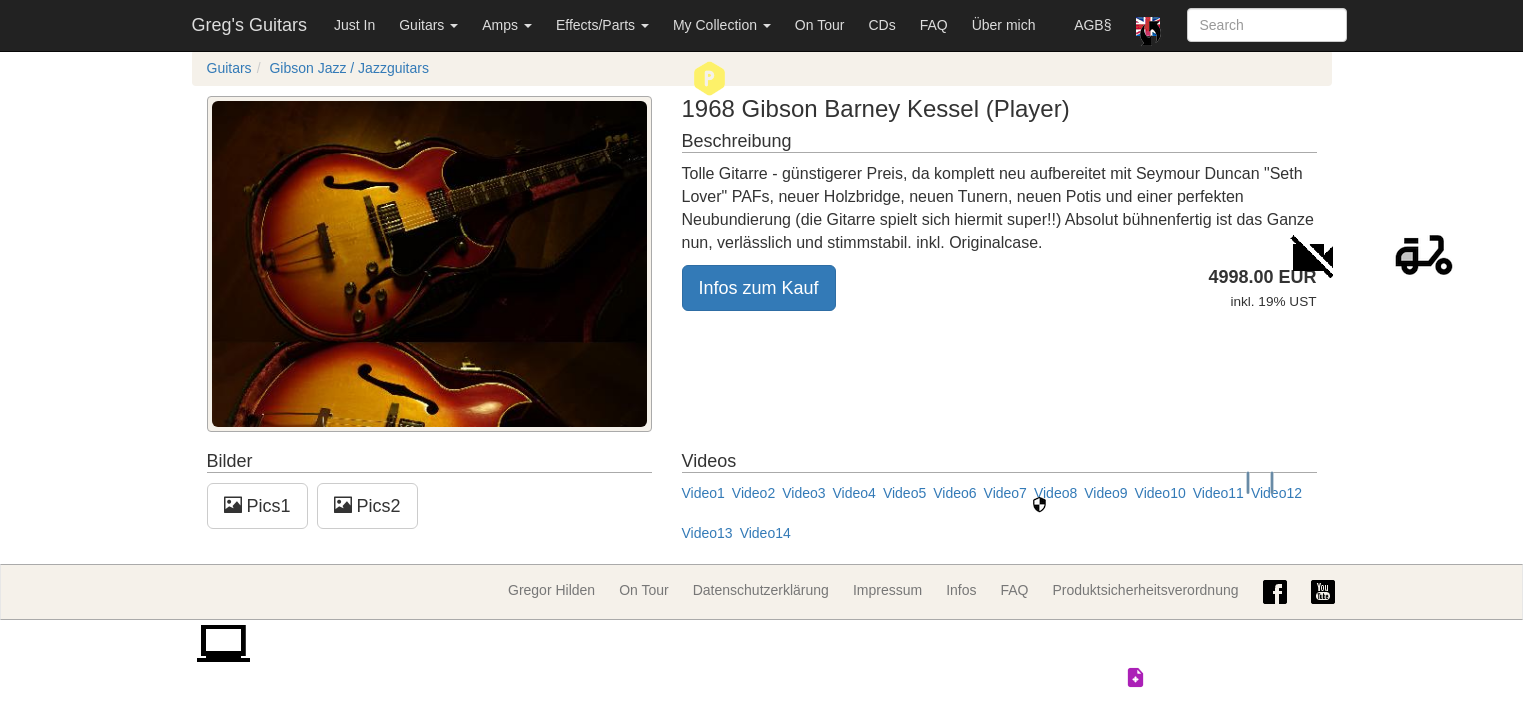 The height and width of the screenshot is (720, 1523). I want to click on initiate wifi protected setup (WPS) connection, so click(1150, 33).